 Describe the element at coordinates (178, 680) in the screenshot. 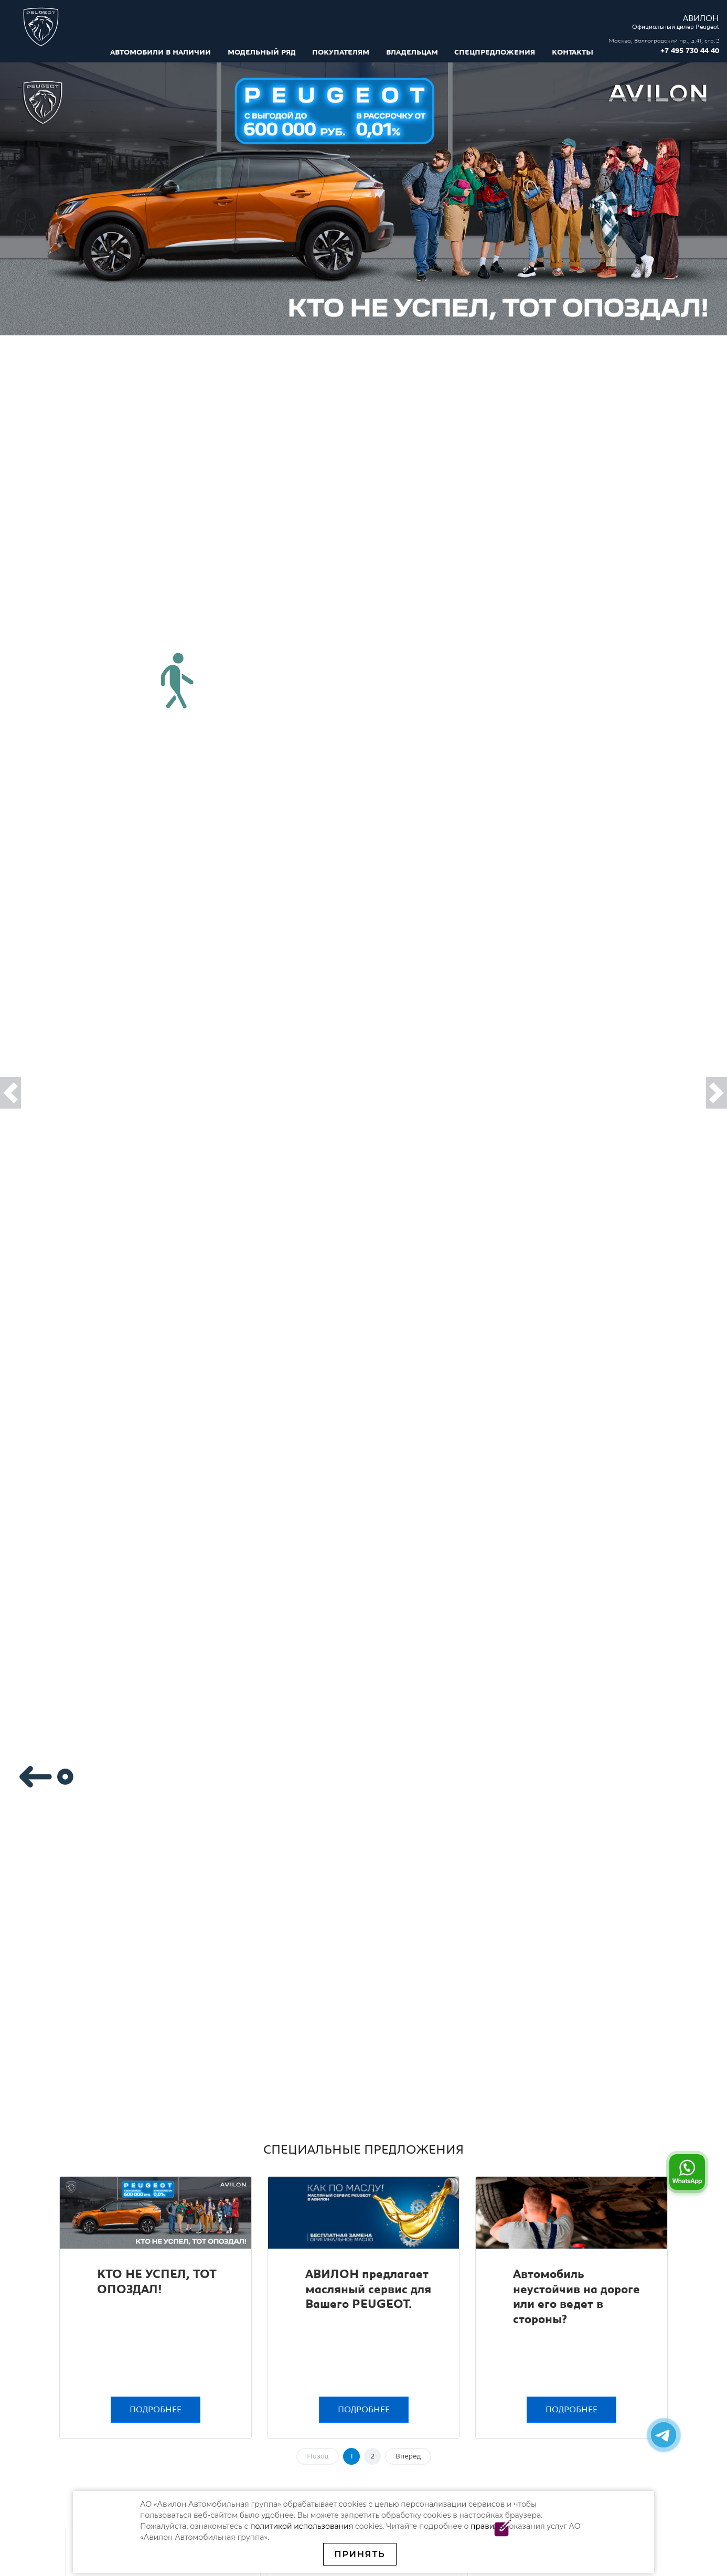

I see `get walking directions` at that location.